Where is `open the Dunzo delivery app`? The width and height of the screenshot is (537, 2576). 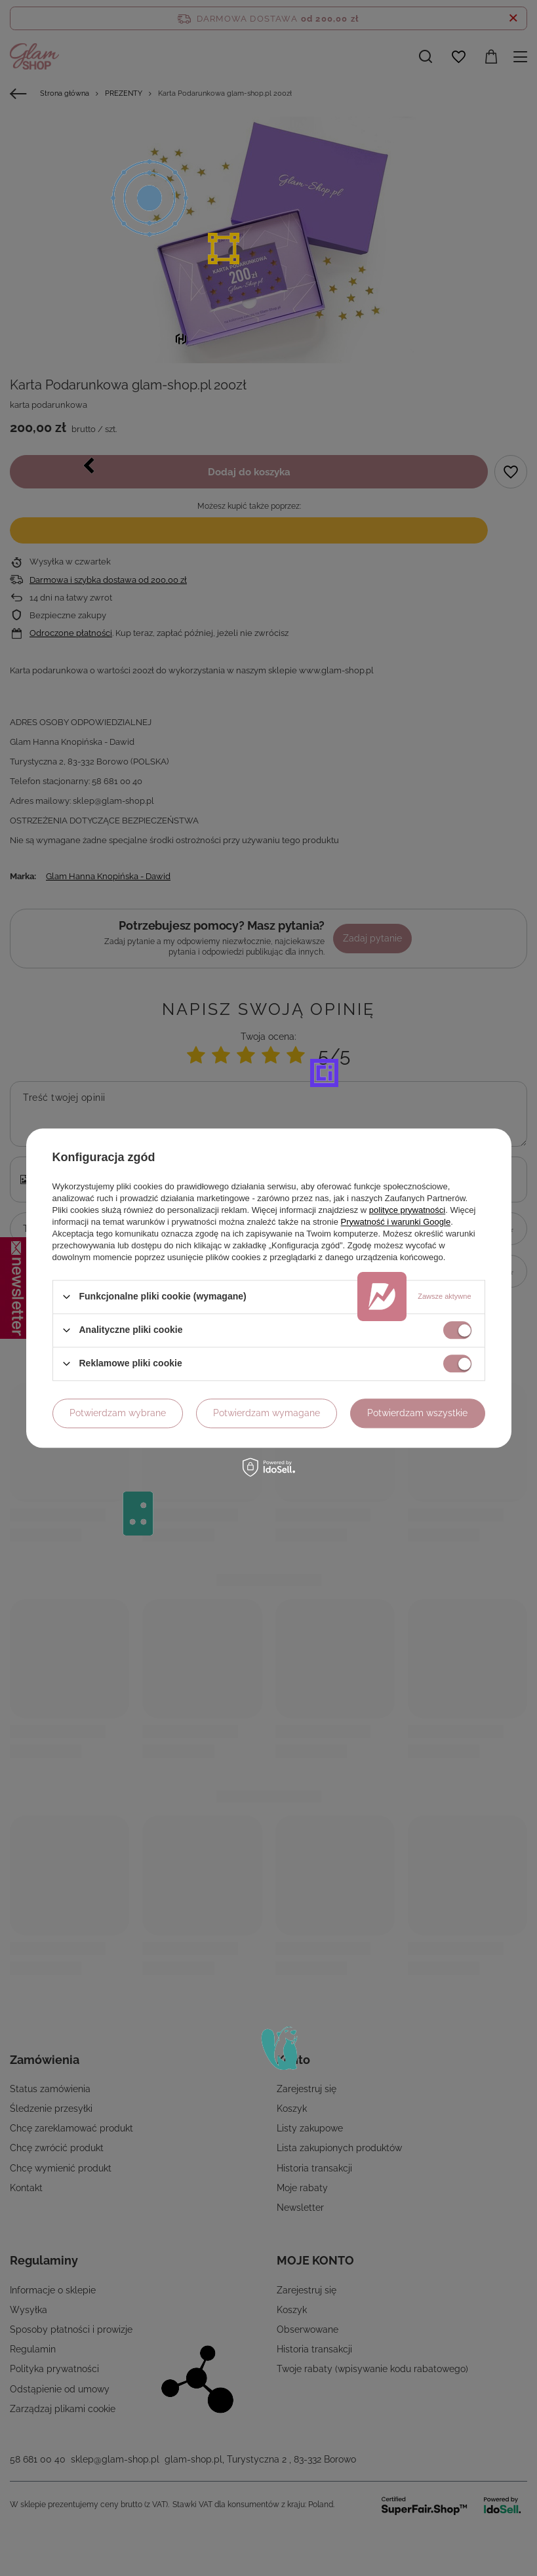
open the Dunzo delivery app is located at coordinates (382, 1296).